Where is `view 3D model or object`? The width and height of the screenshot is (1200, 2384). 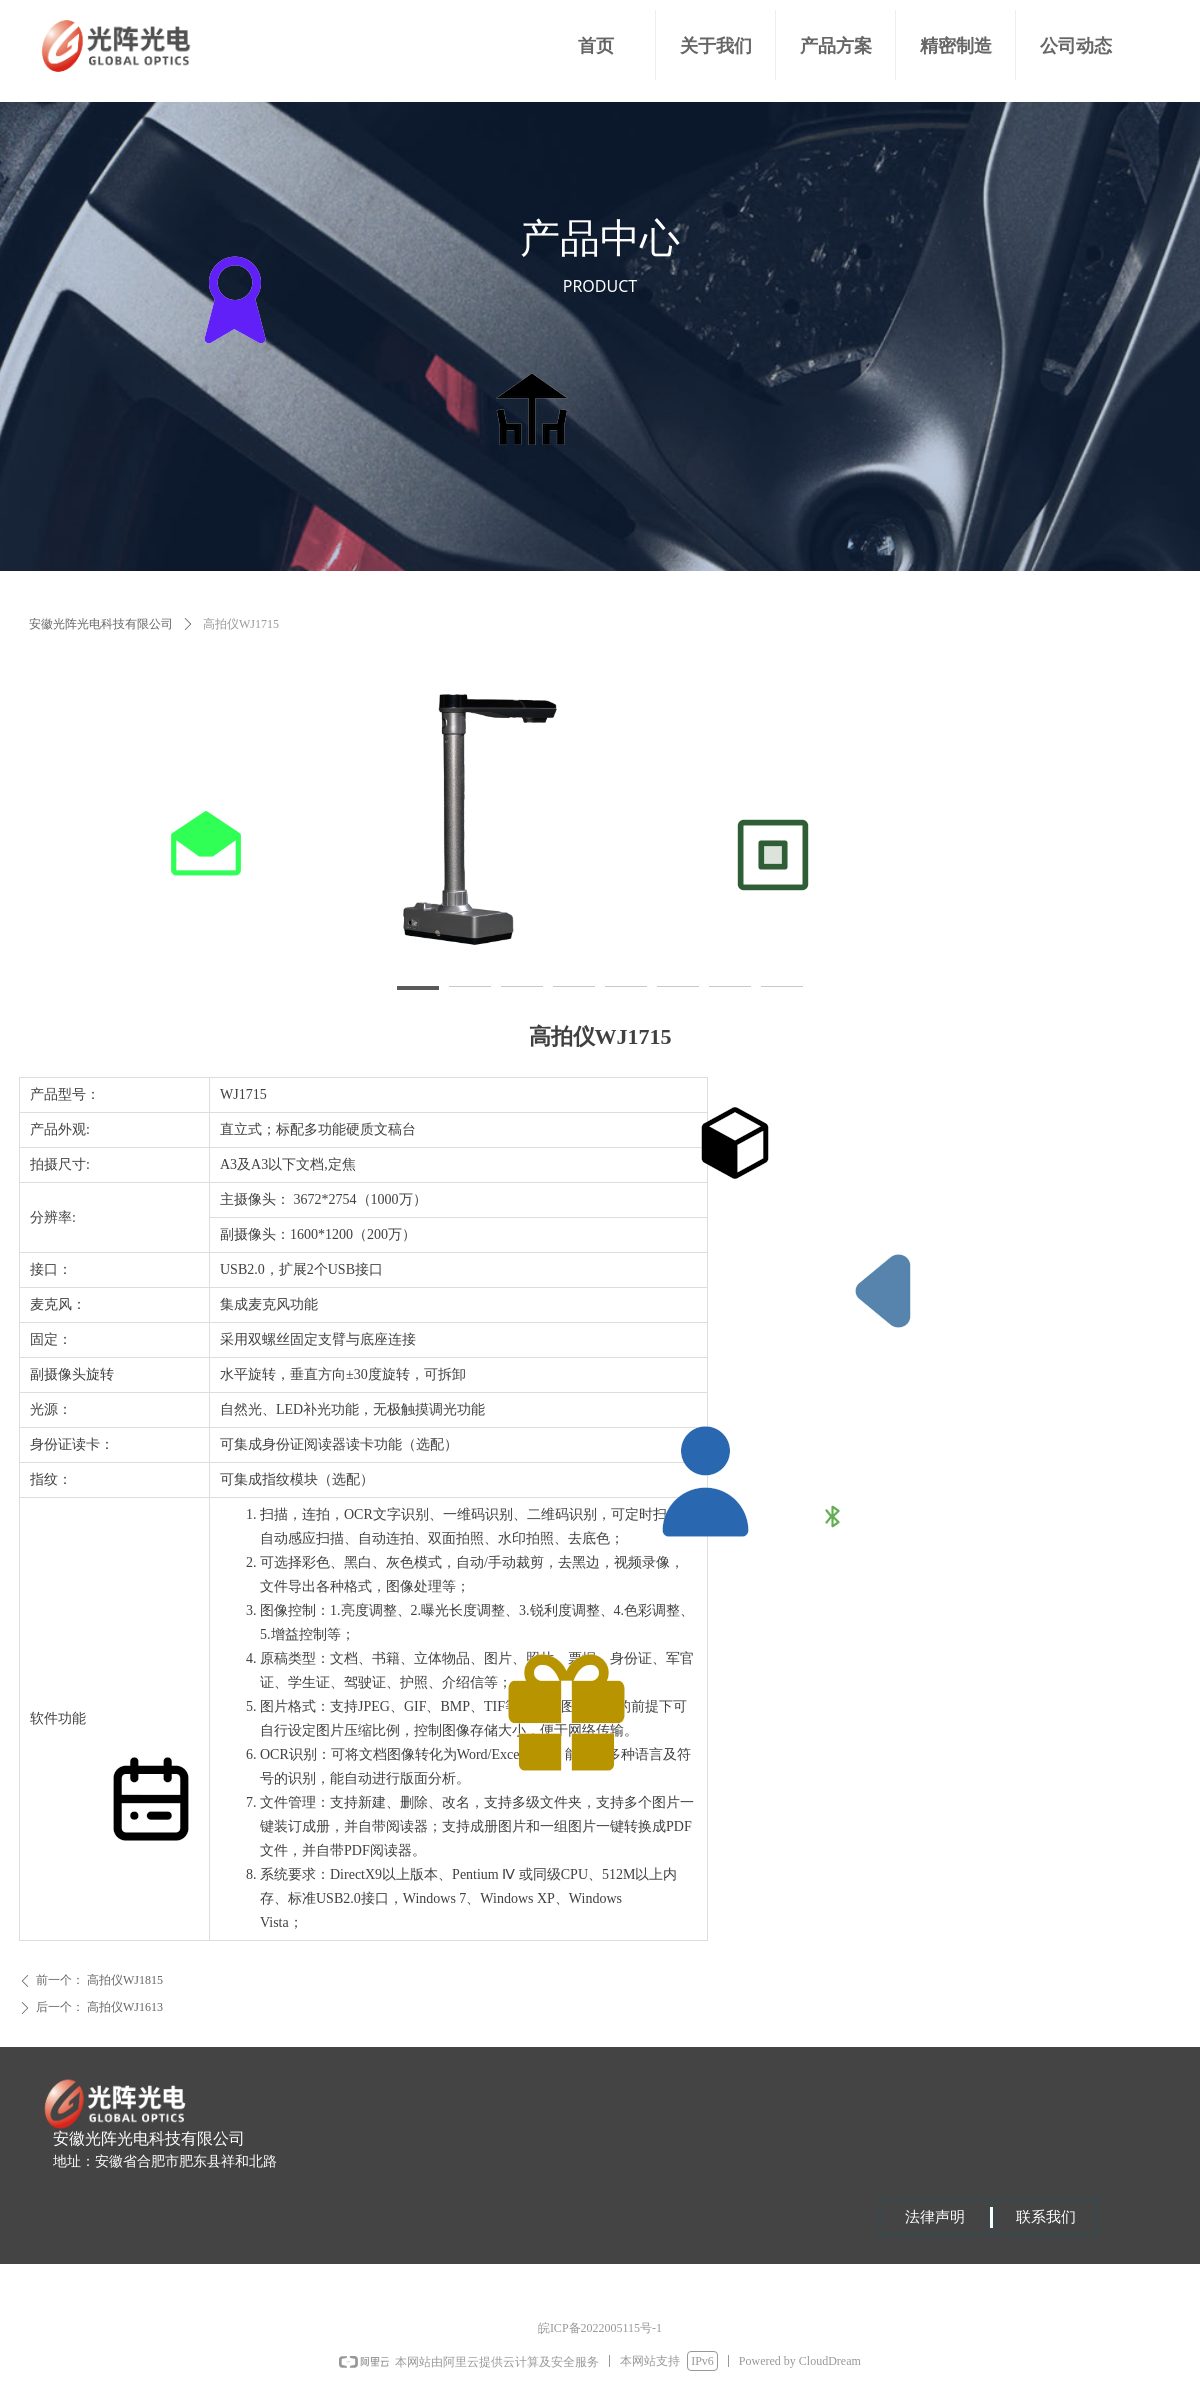
view 3D model or object is located at coordinates (735, 1143).